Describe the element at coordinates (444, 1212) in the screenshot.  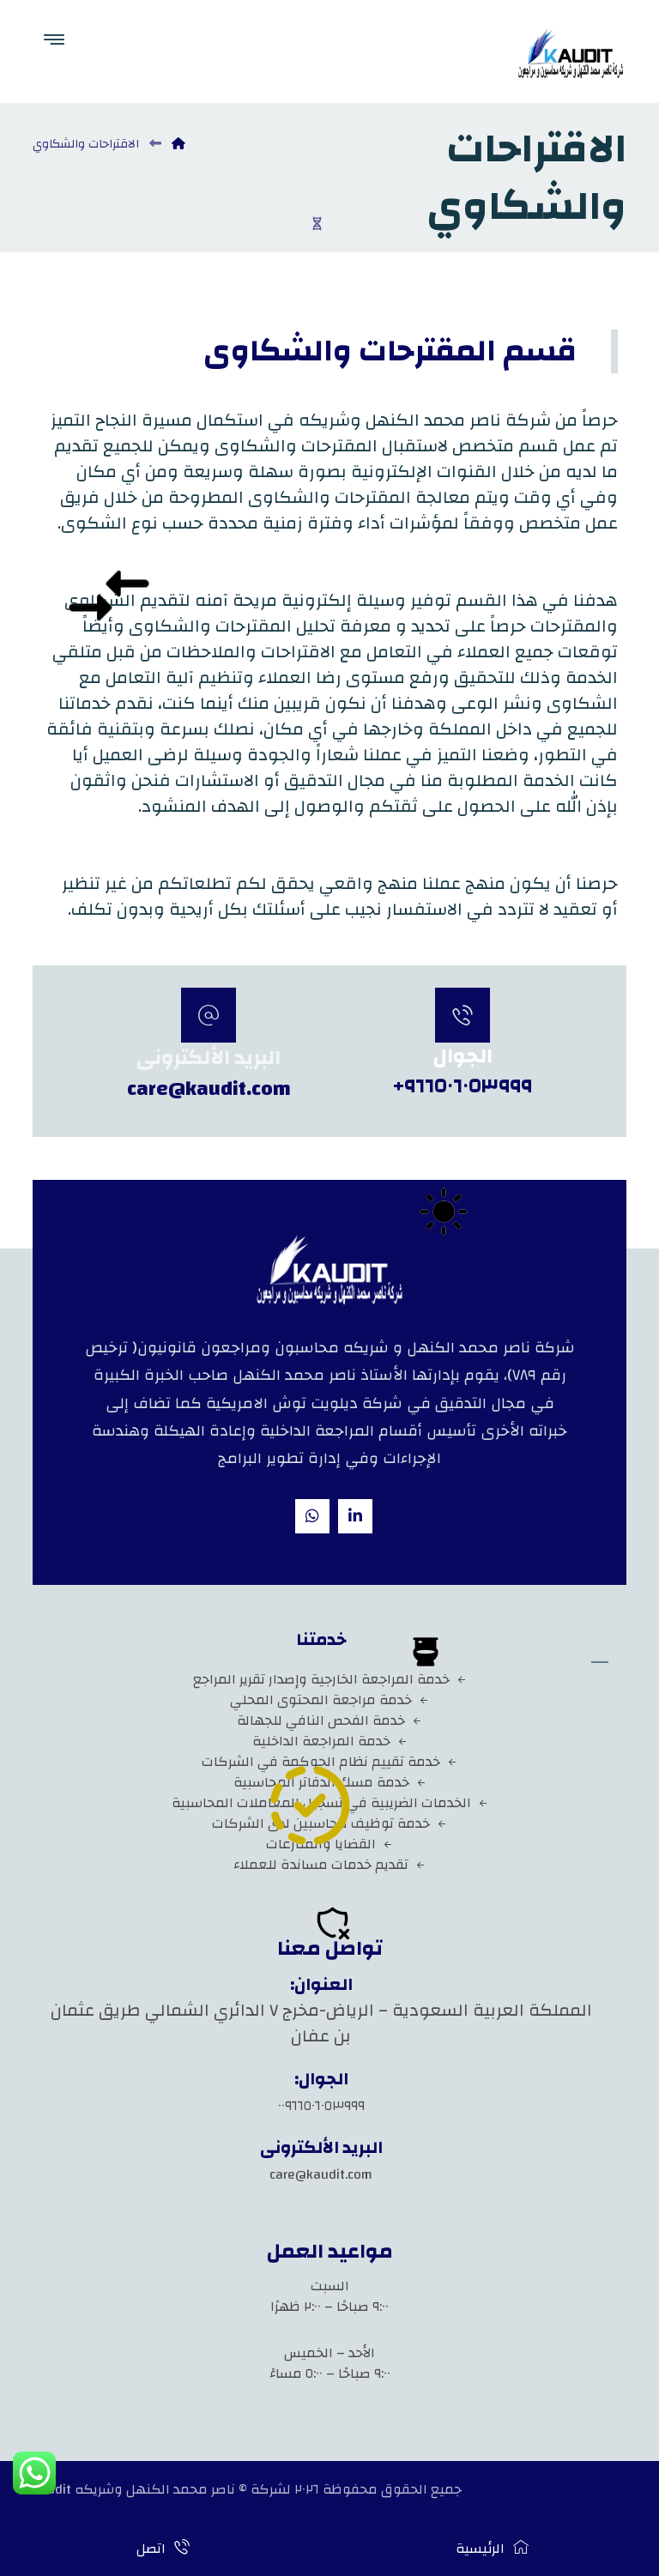
I see `switch to light mode` at that location.